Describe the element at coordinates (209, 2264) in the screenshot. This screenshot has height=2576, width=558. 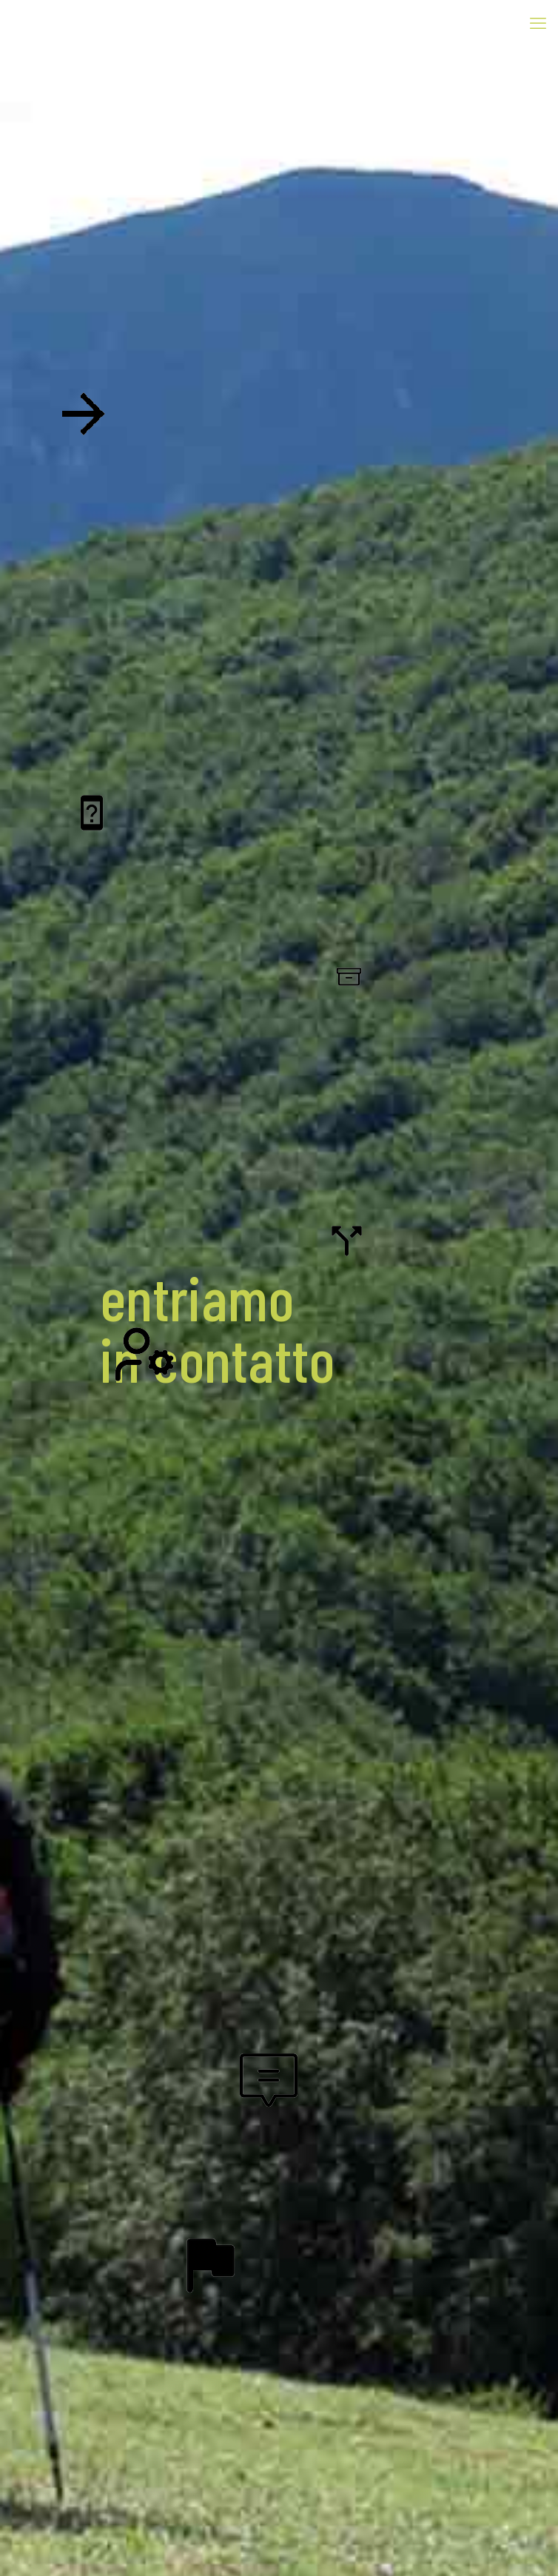
I see `flag or bookmark this item` at that location.